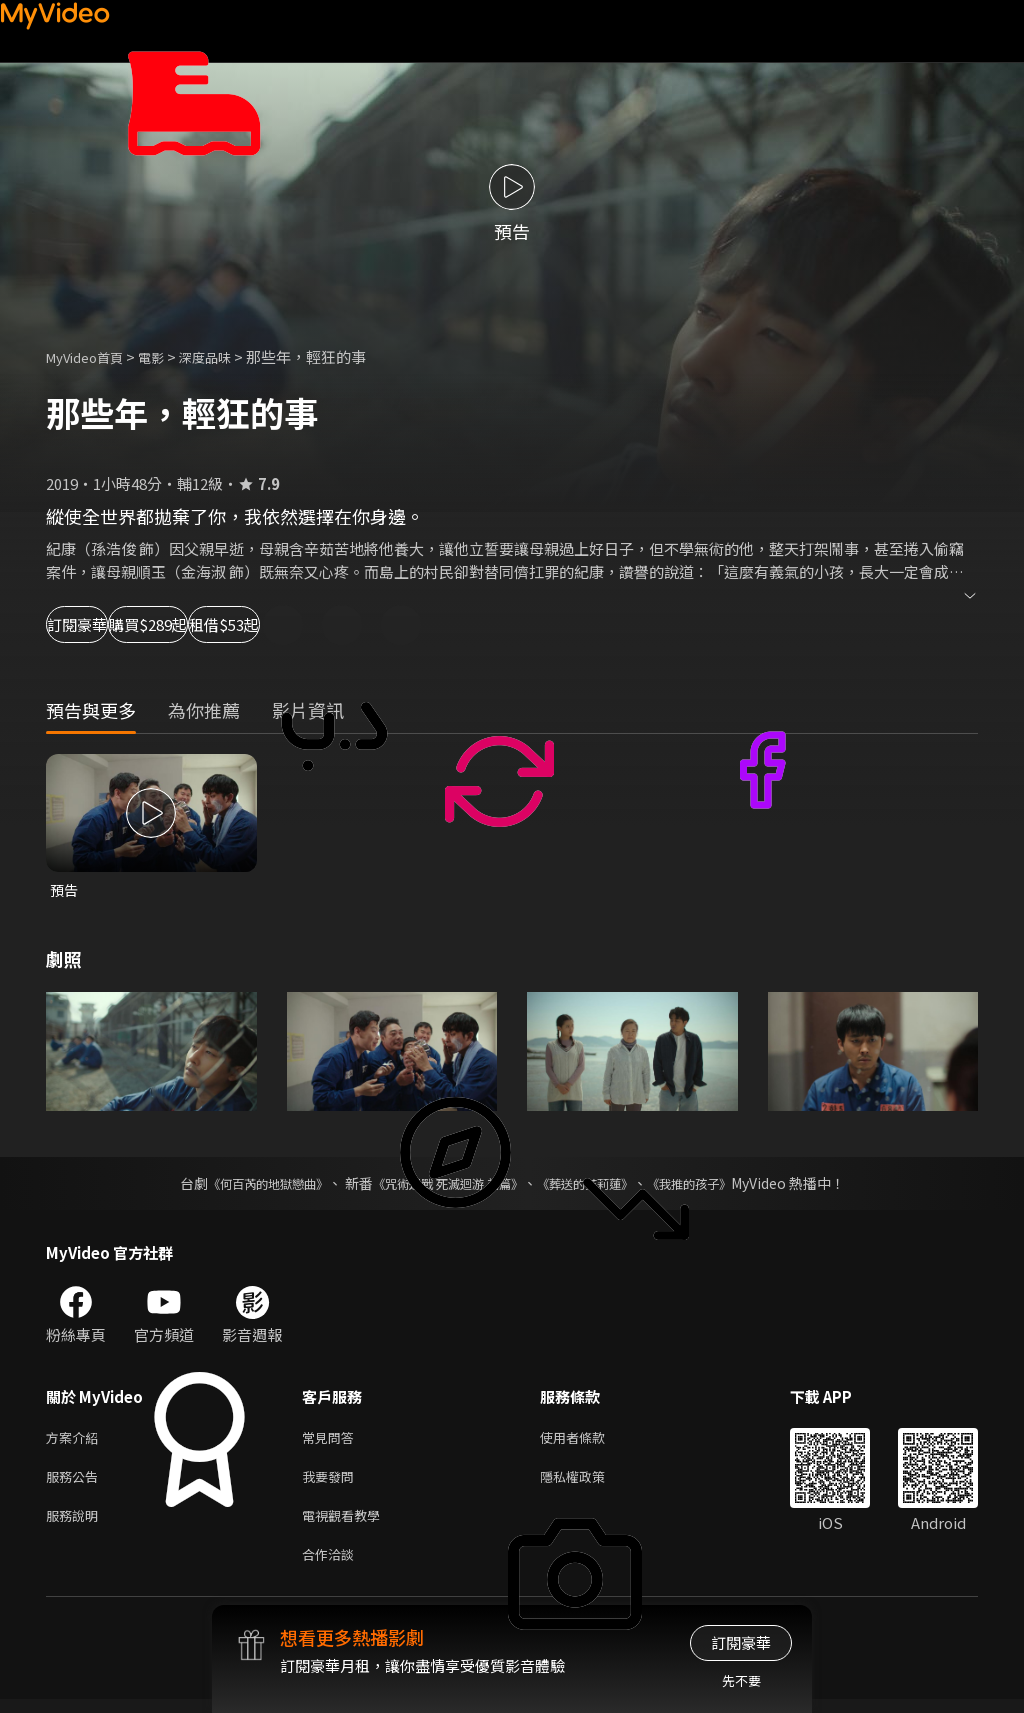 The width and height of the screenshot is (1024, 1713). What do you see at coordinates (334, 728) in the screenshot?
I see `indicates bahraini dinar currency` at bounding box center [334, 728].